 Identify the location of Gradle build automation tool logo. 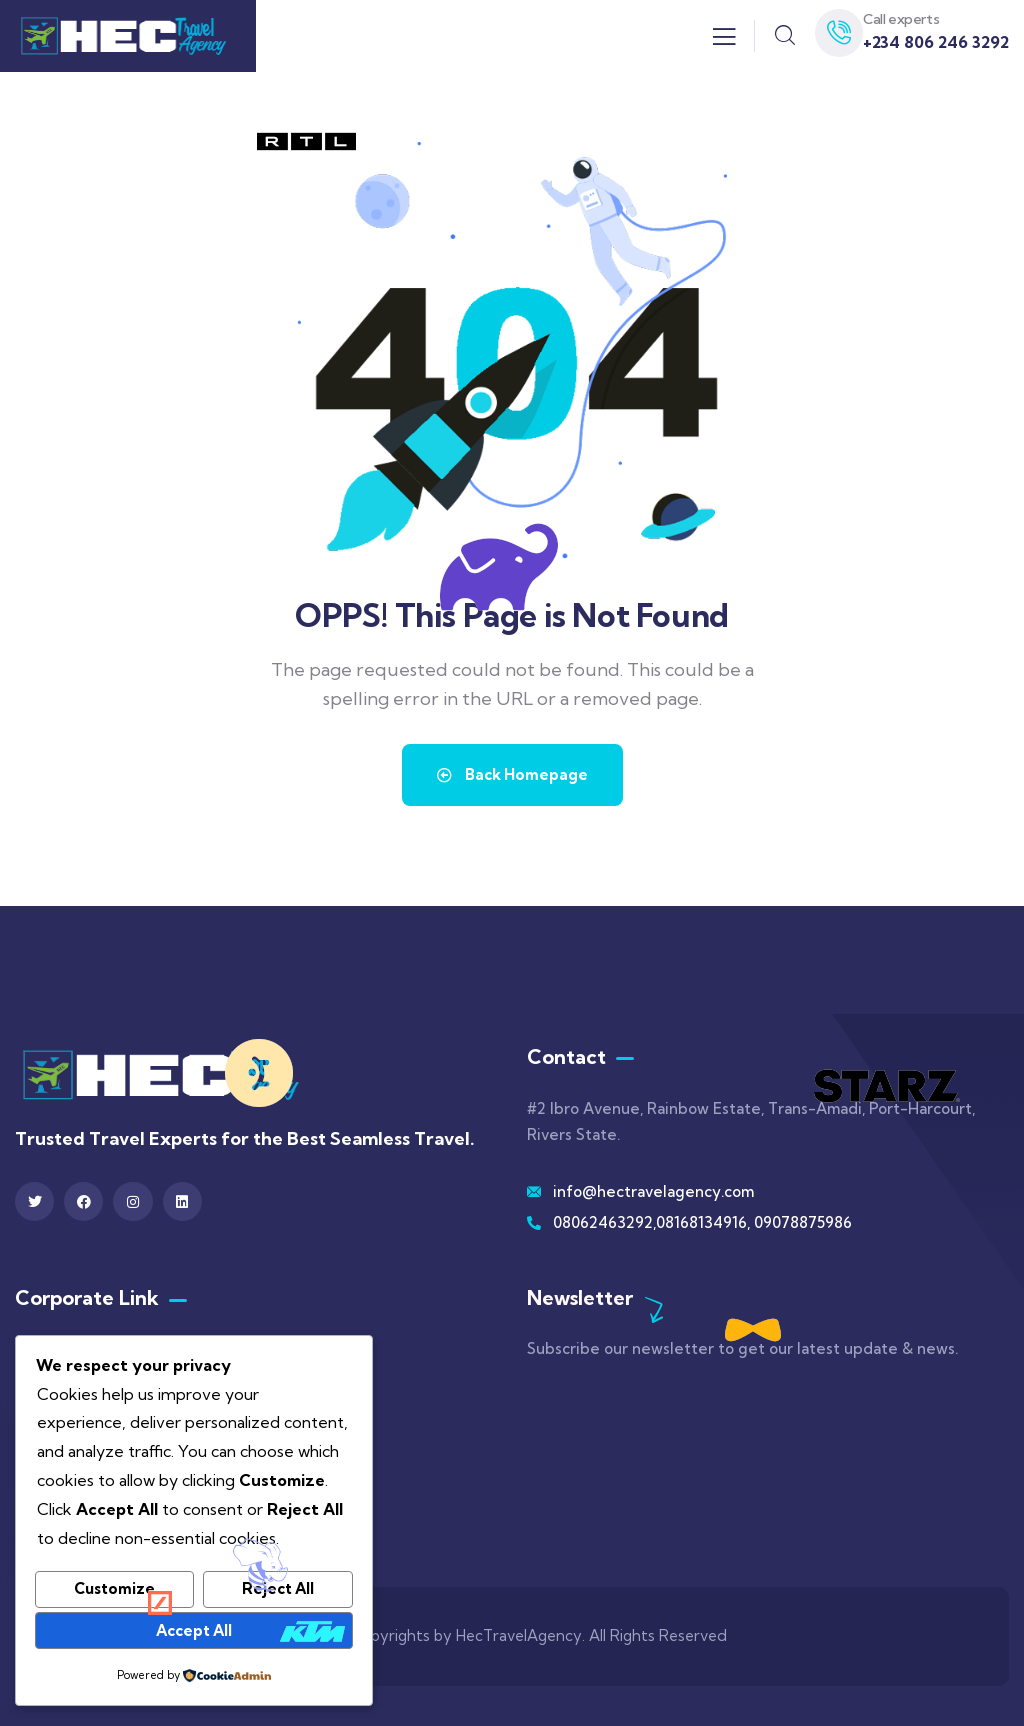
(499, 567).